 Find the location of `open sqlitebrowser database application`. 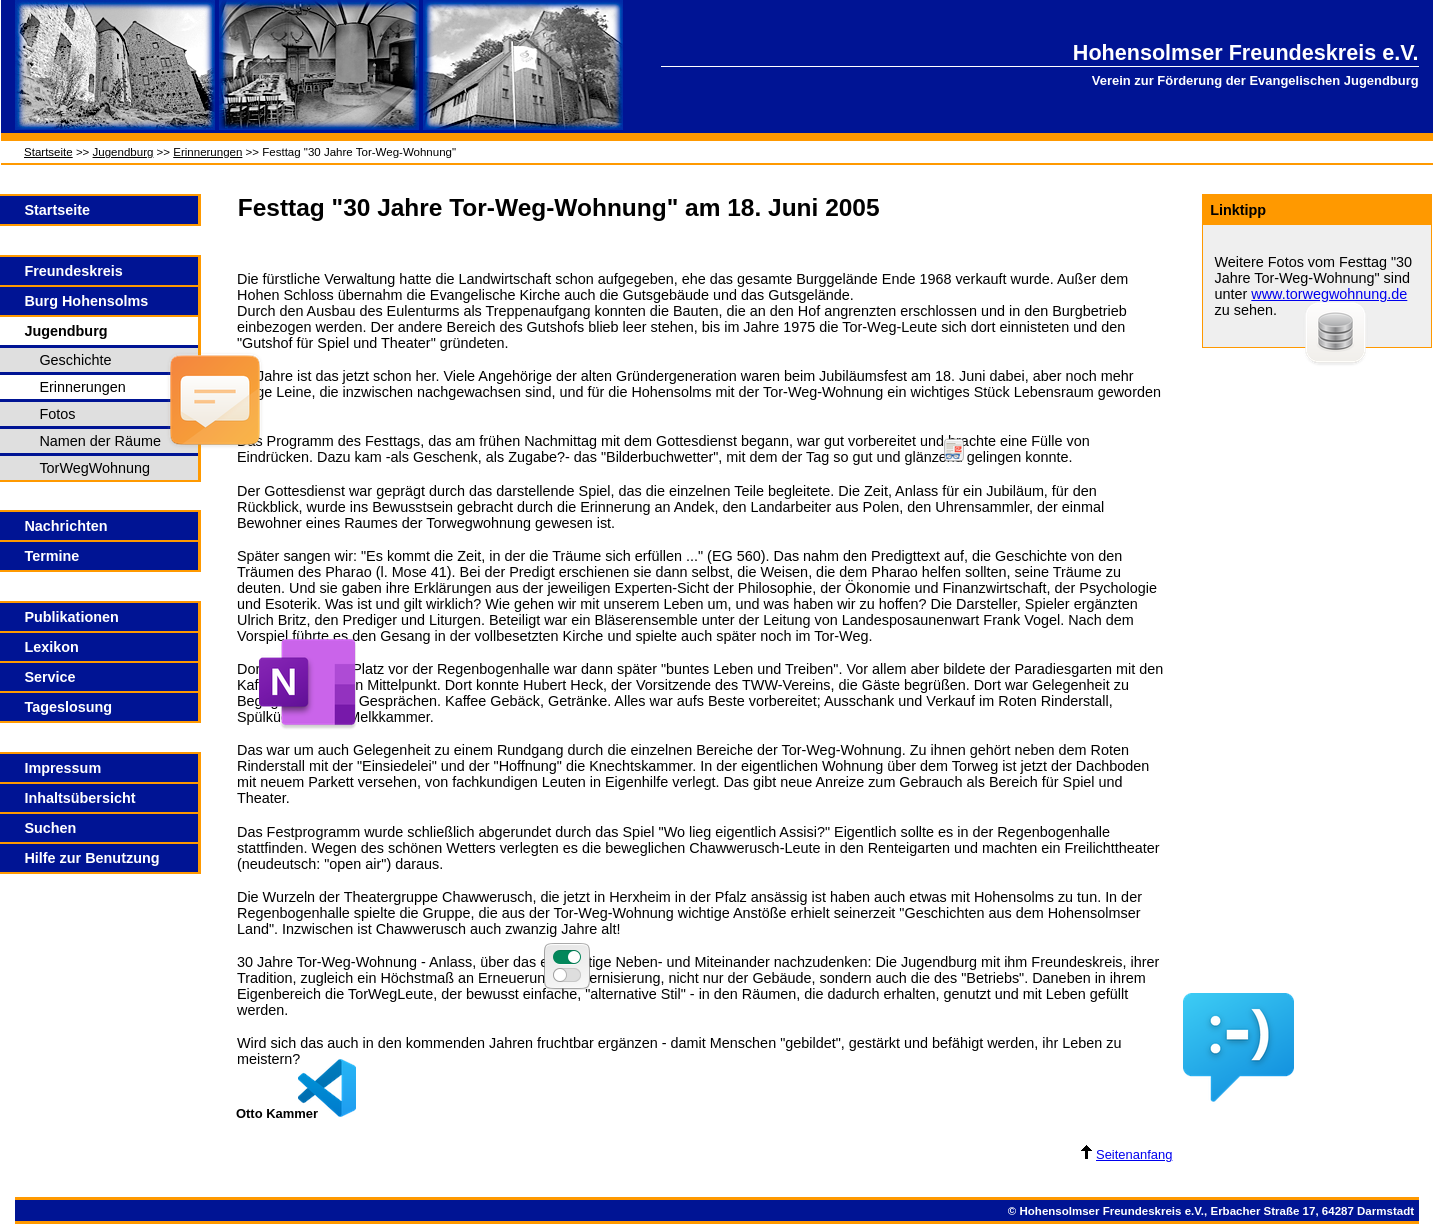

open sqlitebrowser database application is located at coordinates (1335, 332).